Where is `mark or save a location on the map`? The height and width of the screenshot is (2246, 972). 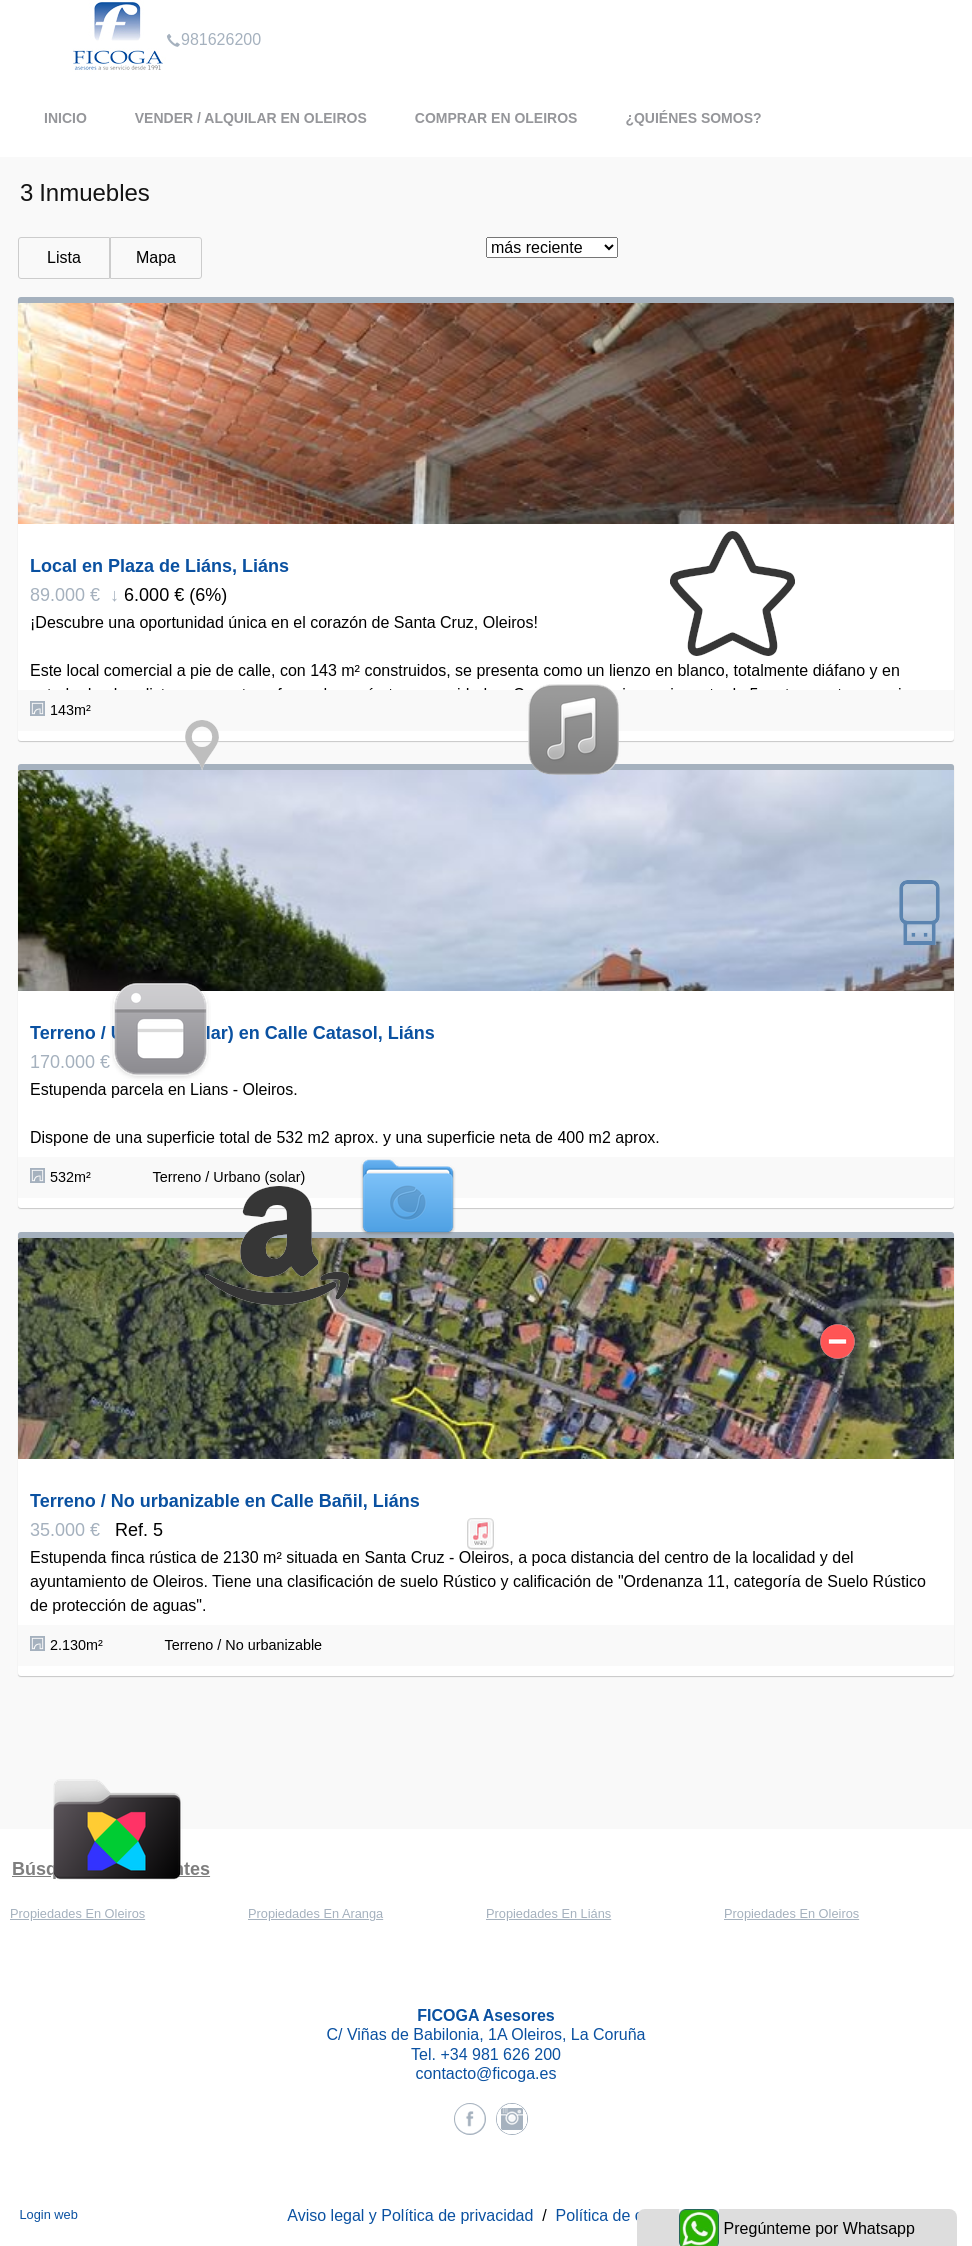 mark or save a location on the map is located at coordinates (202, 747).